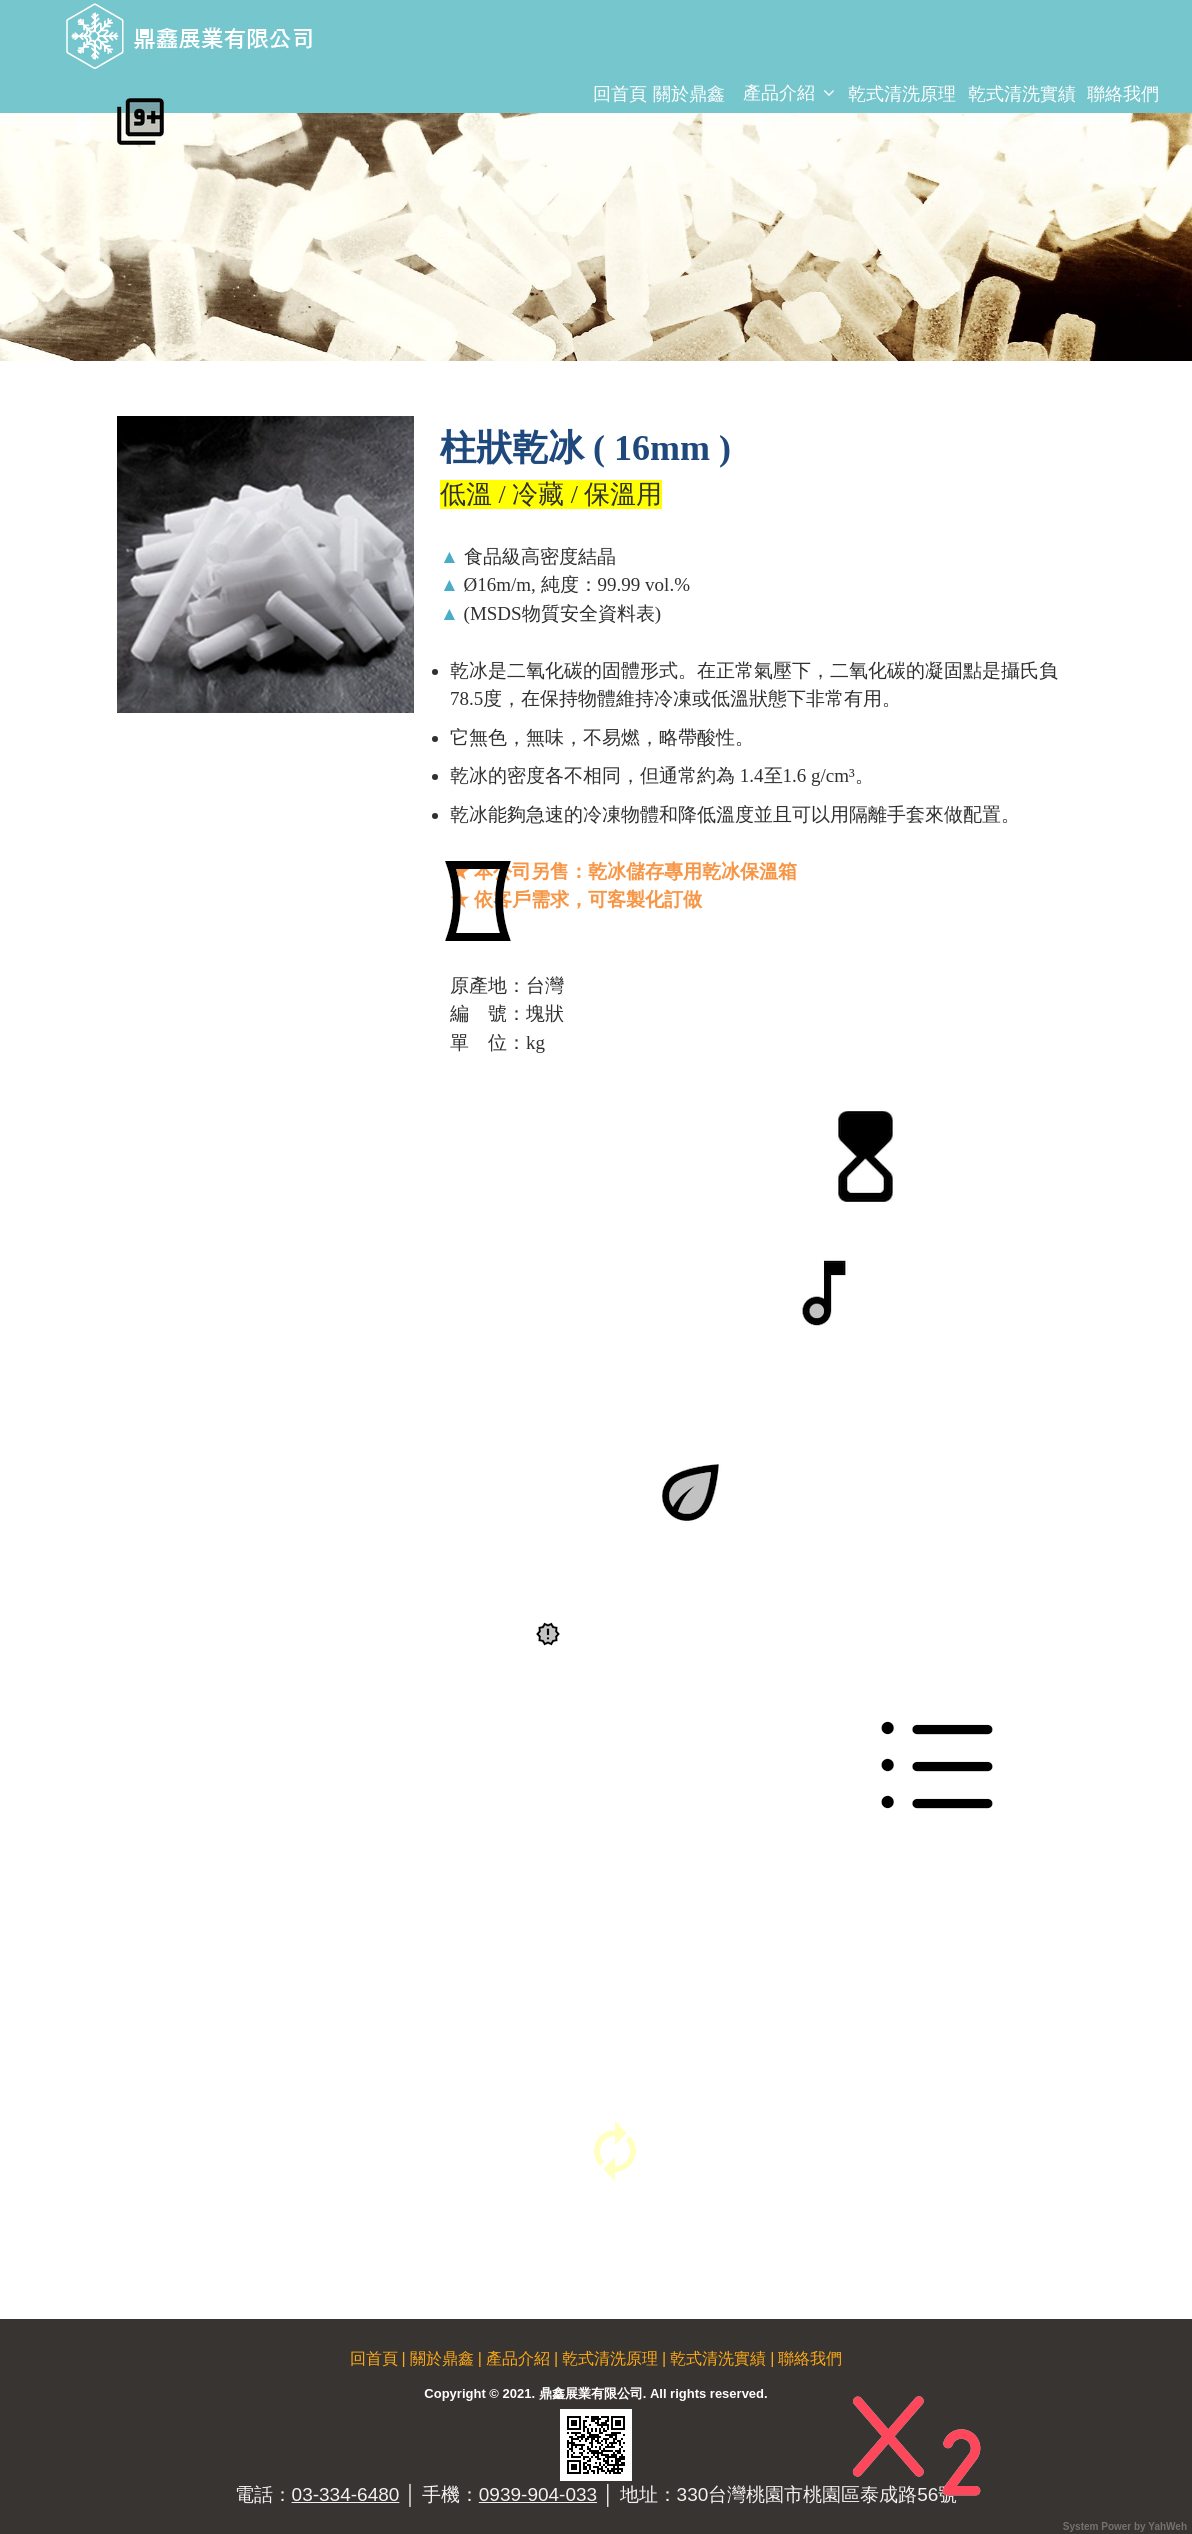  Describe the element at coordinates (478, 901) in the screenshot. I see `switch to vertical panorama capture mode` at that location.